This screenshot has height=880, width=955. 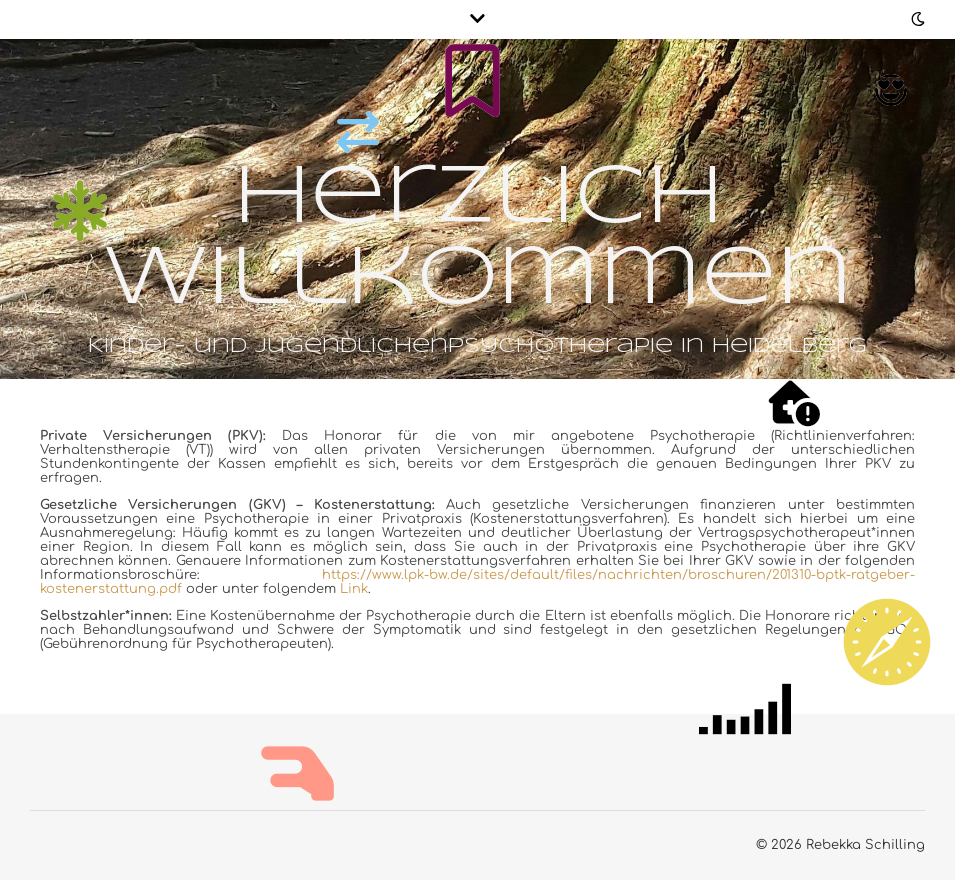 I want to click on save this item for later, so click(x=472, y=80).